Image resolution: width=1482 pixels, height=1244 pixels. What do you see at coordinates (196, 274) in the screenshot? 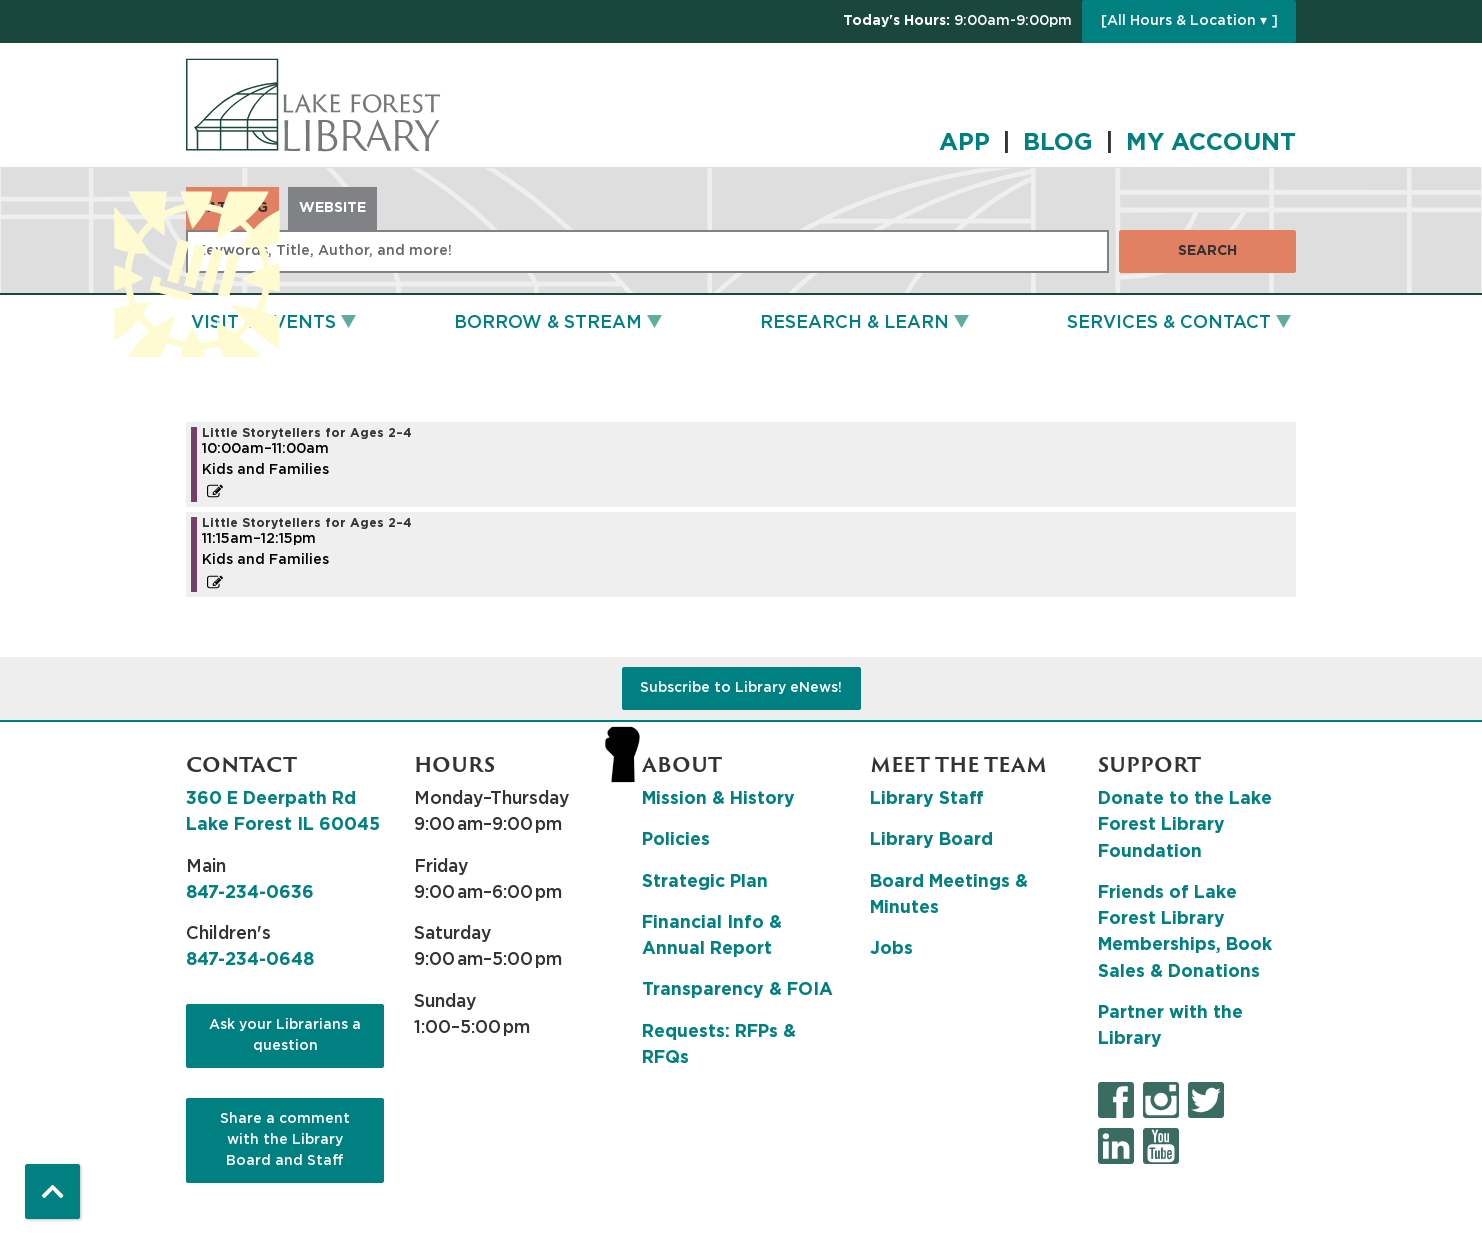
I see `activate a powerful attack or special move` at bounding box center [196, 274].